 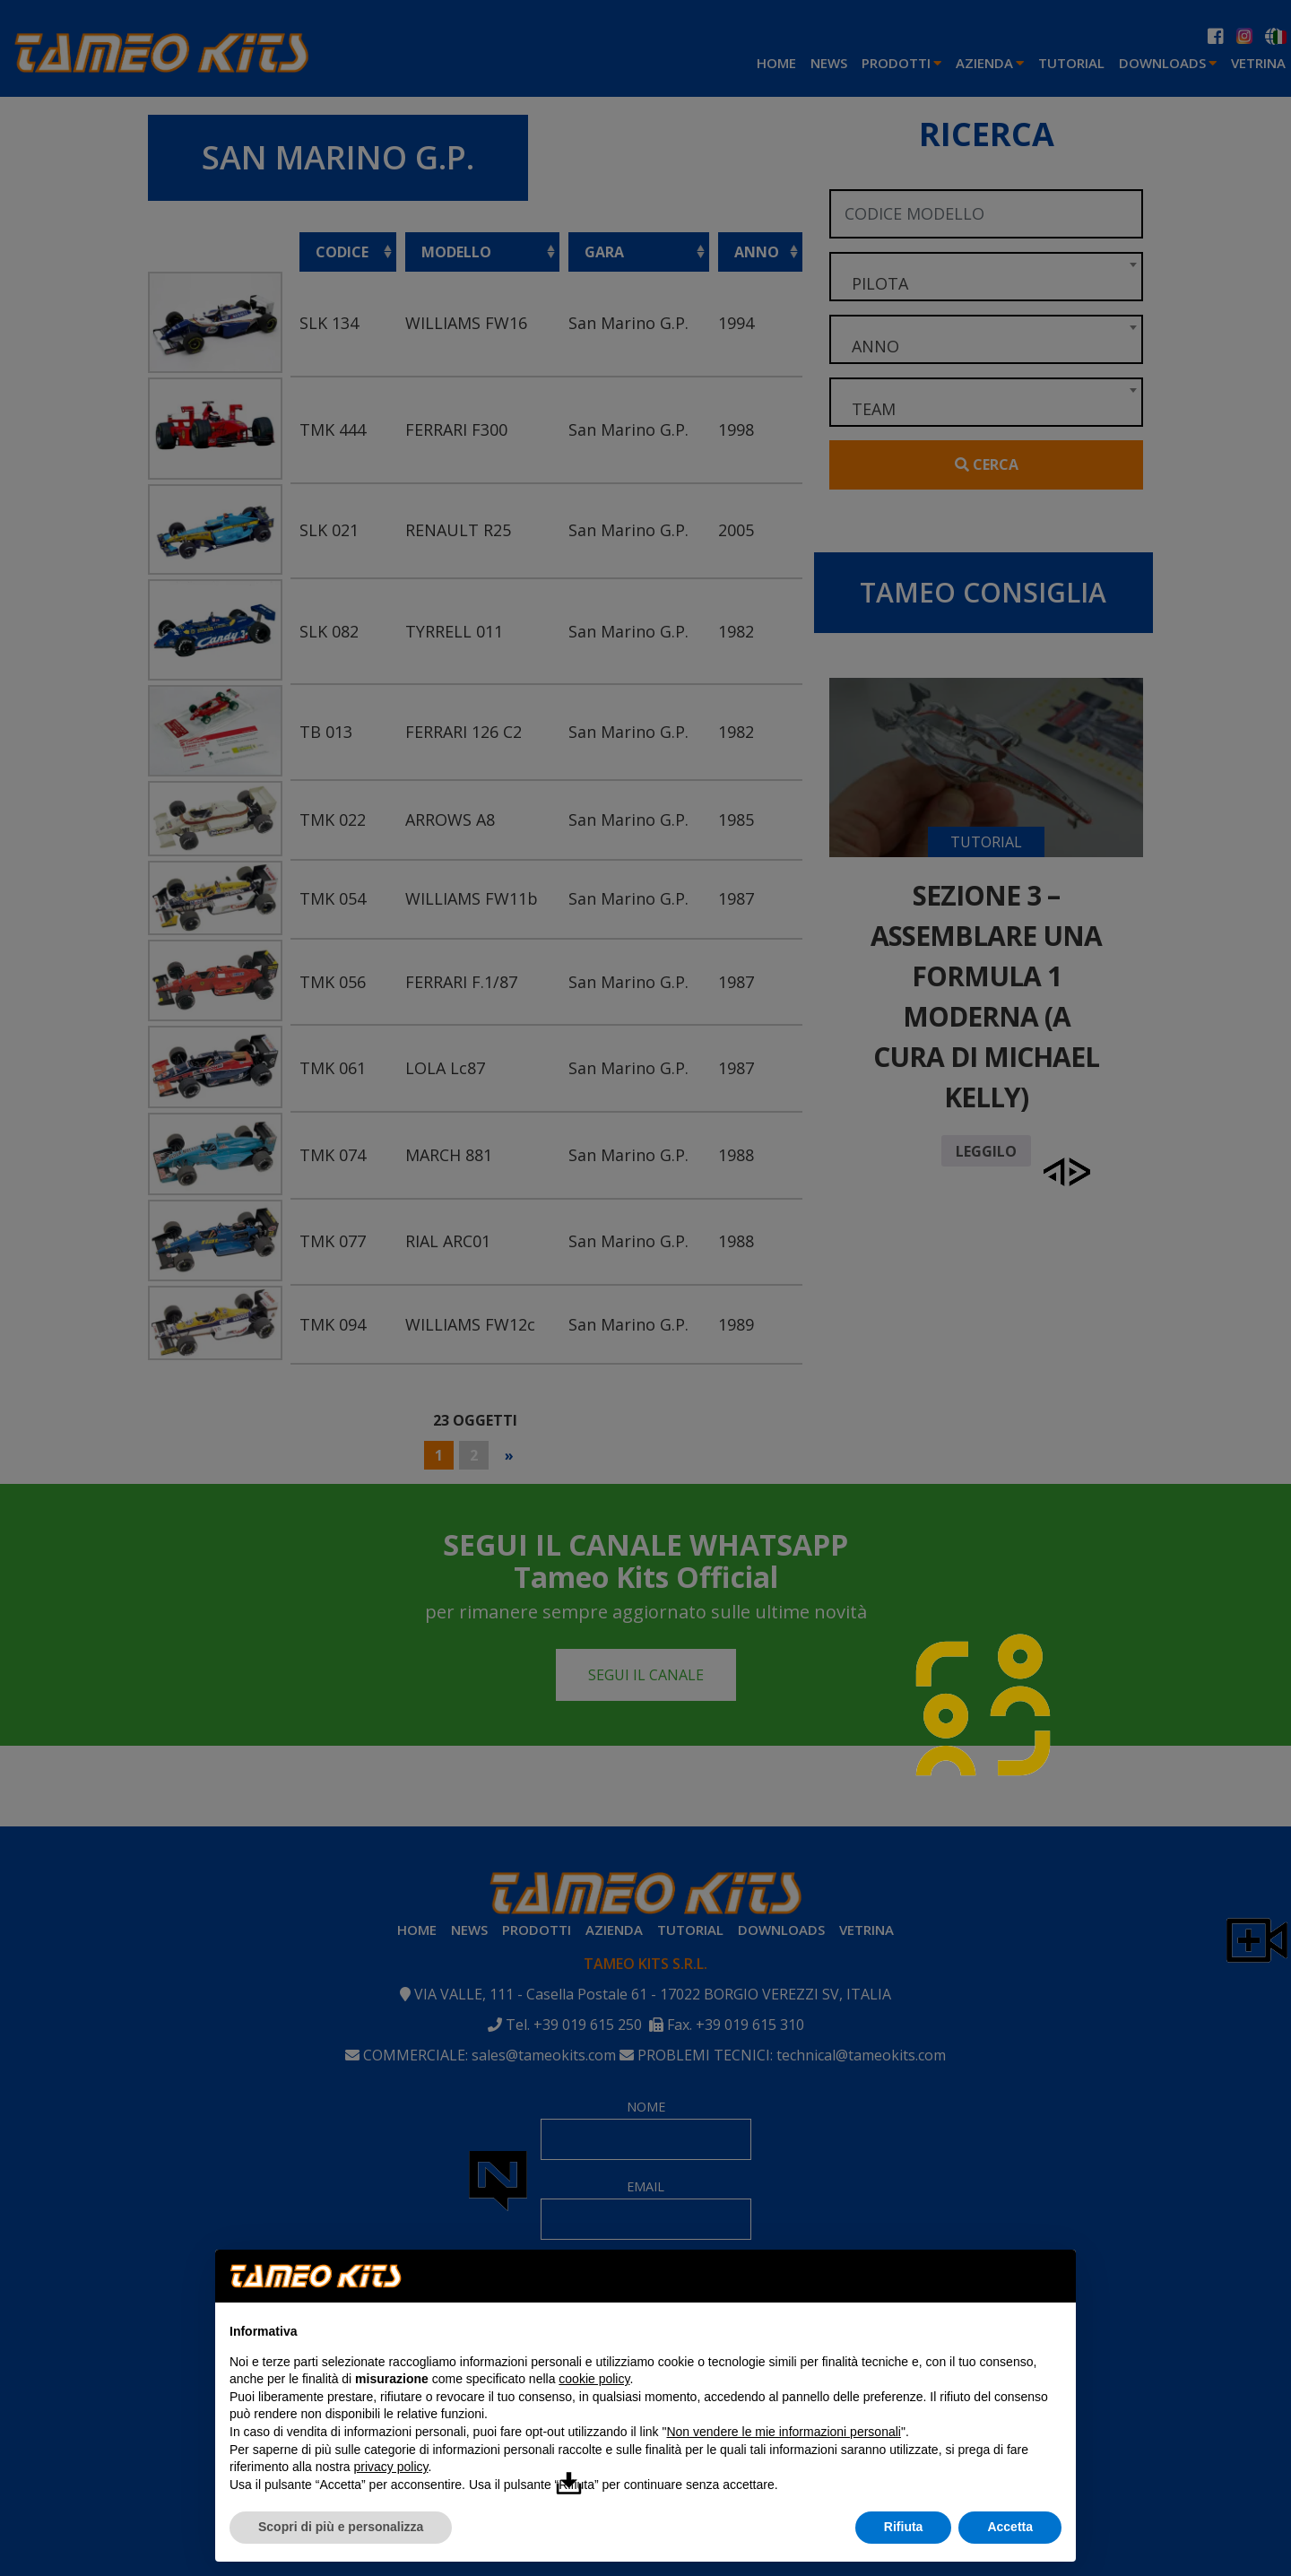 What do you see at coordinates (983, 1708) in the screenshot?
I see `peer-to-peer connection or transfer` at bounding box center [983, 1708].